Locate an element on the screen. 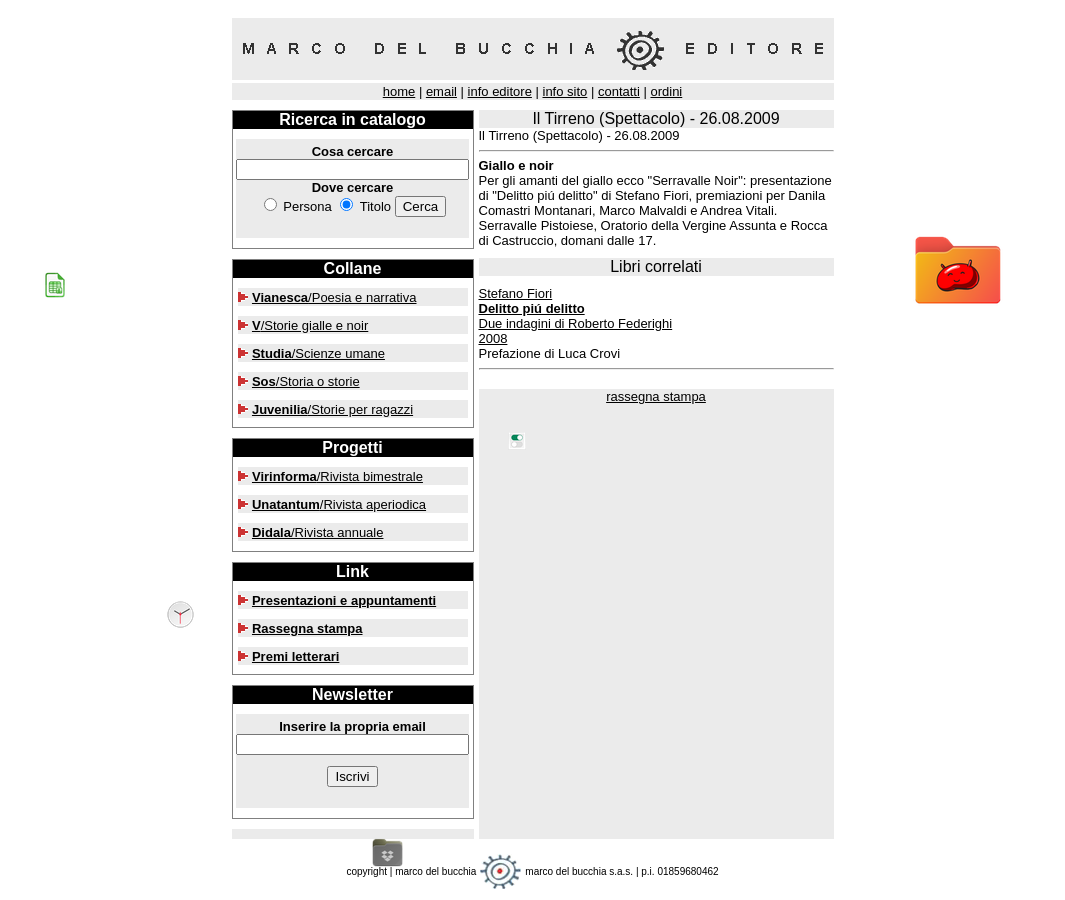  open unity tweak tool settings is located at coordinates (517, 441).